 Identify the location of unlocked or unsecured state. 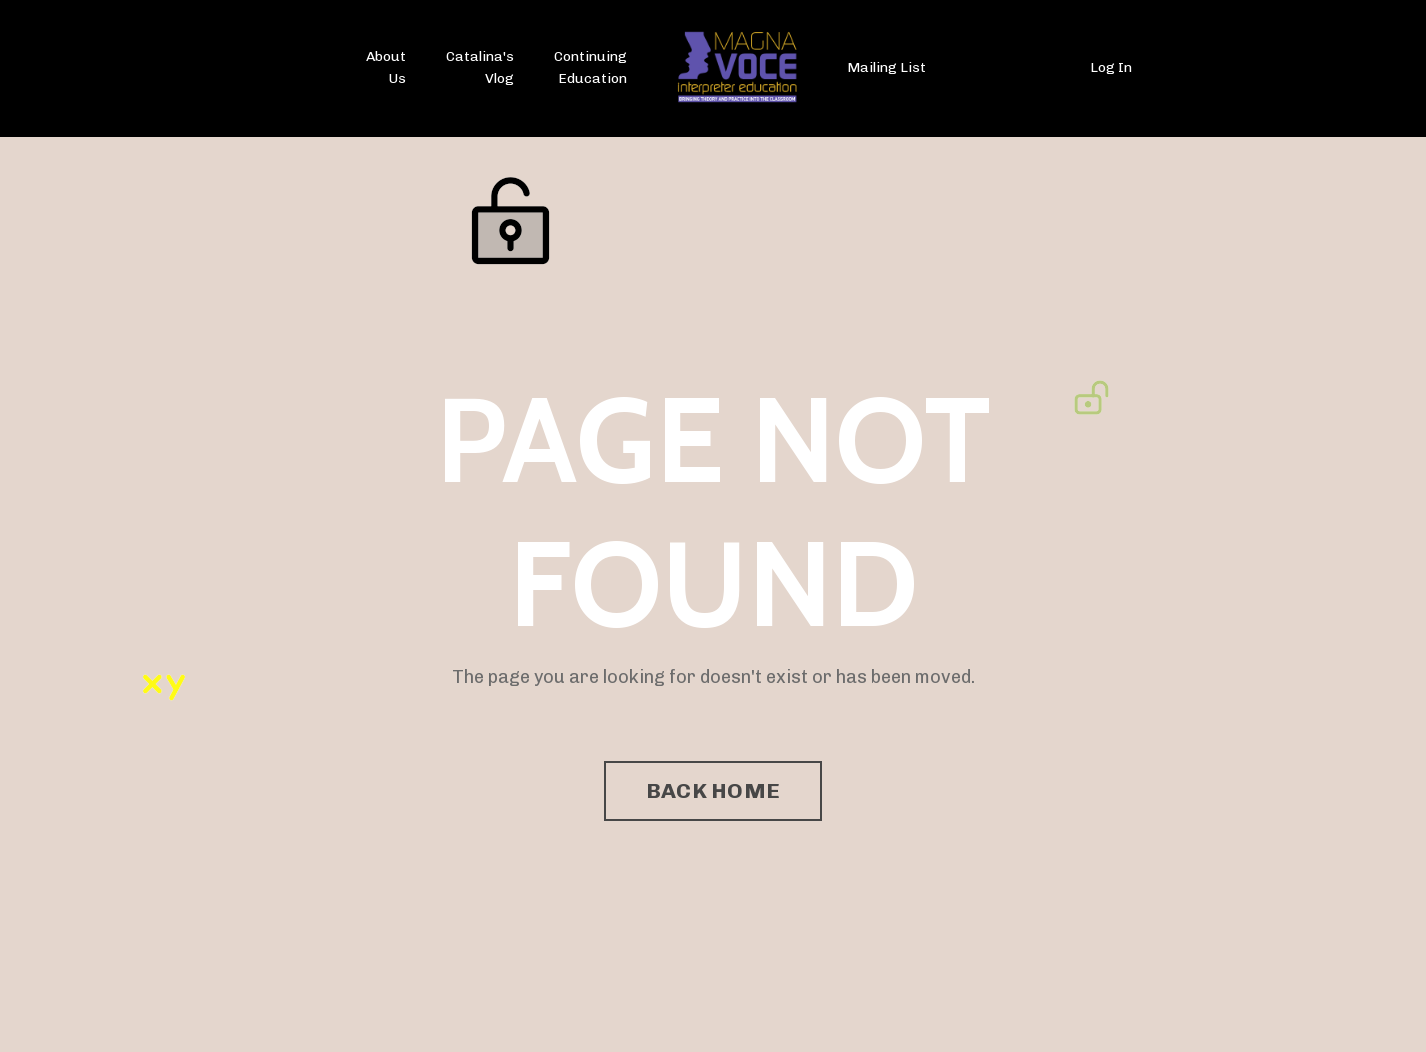
(1091, 397).